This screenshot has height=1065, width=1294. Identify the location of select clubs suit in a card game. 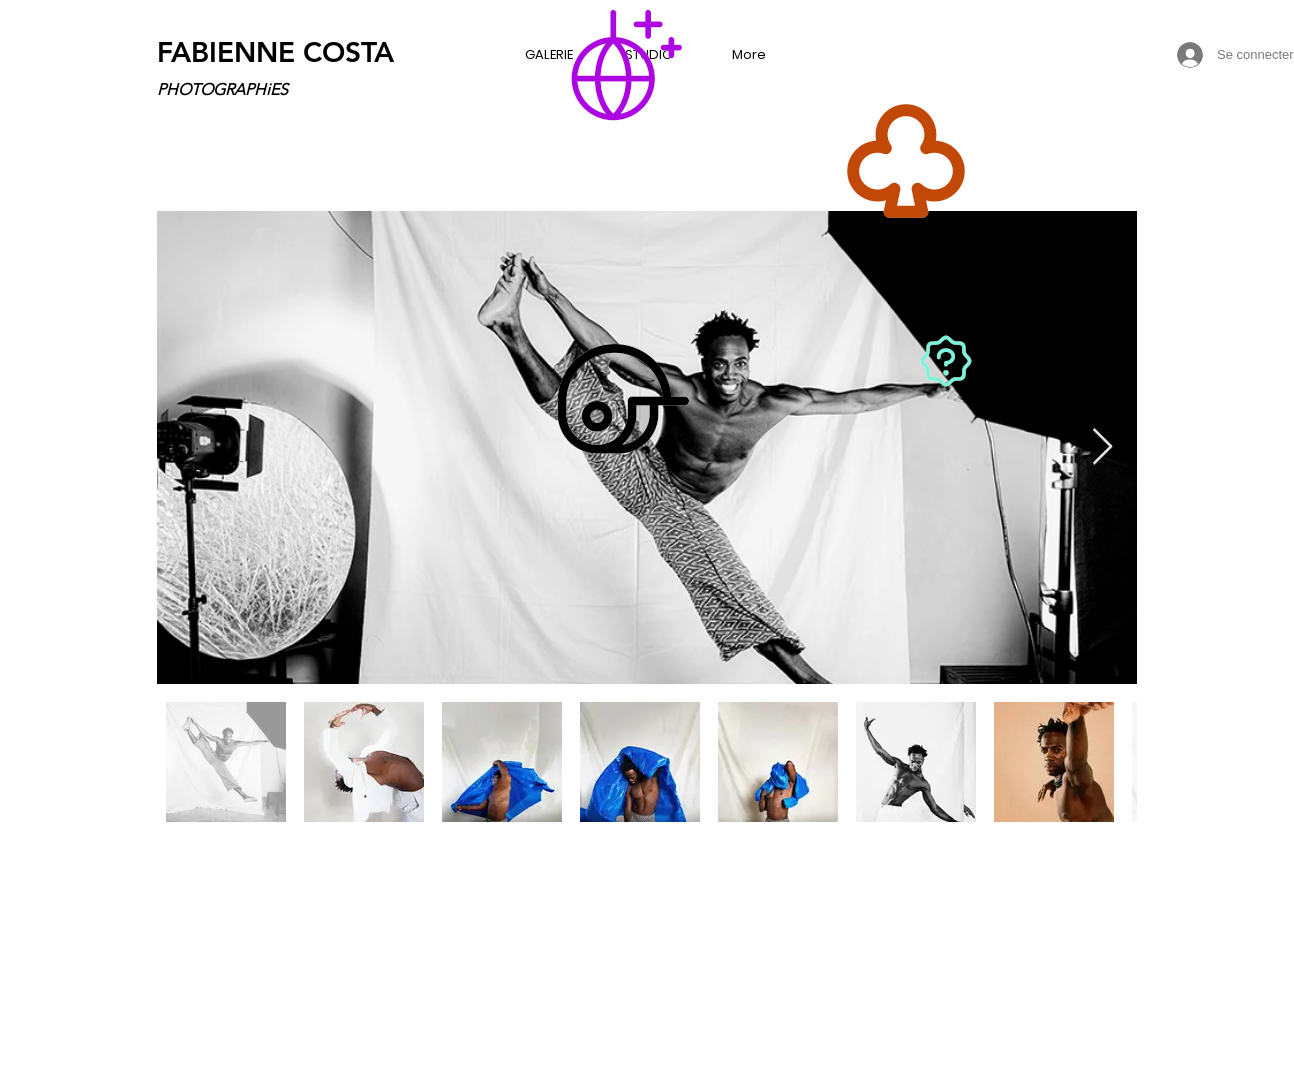
(906, 163).